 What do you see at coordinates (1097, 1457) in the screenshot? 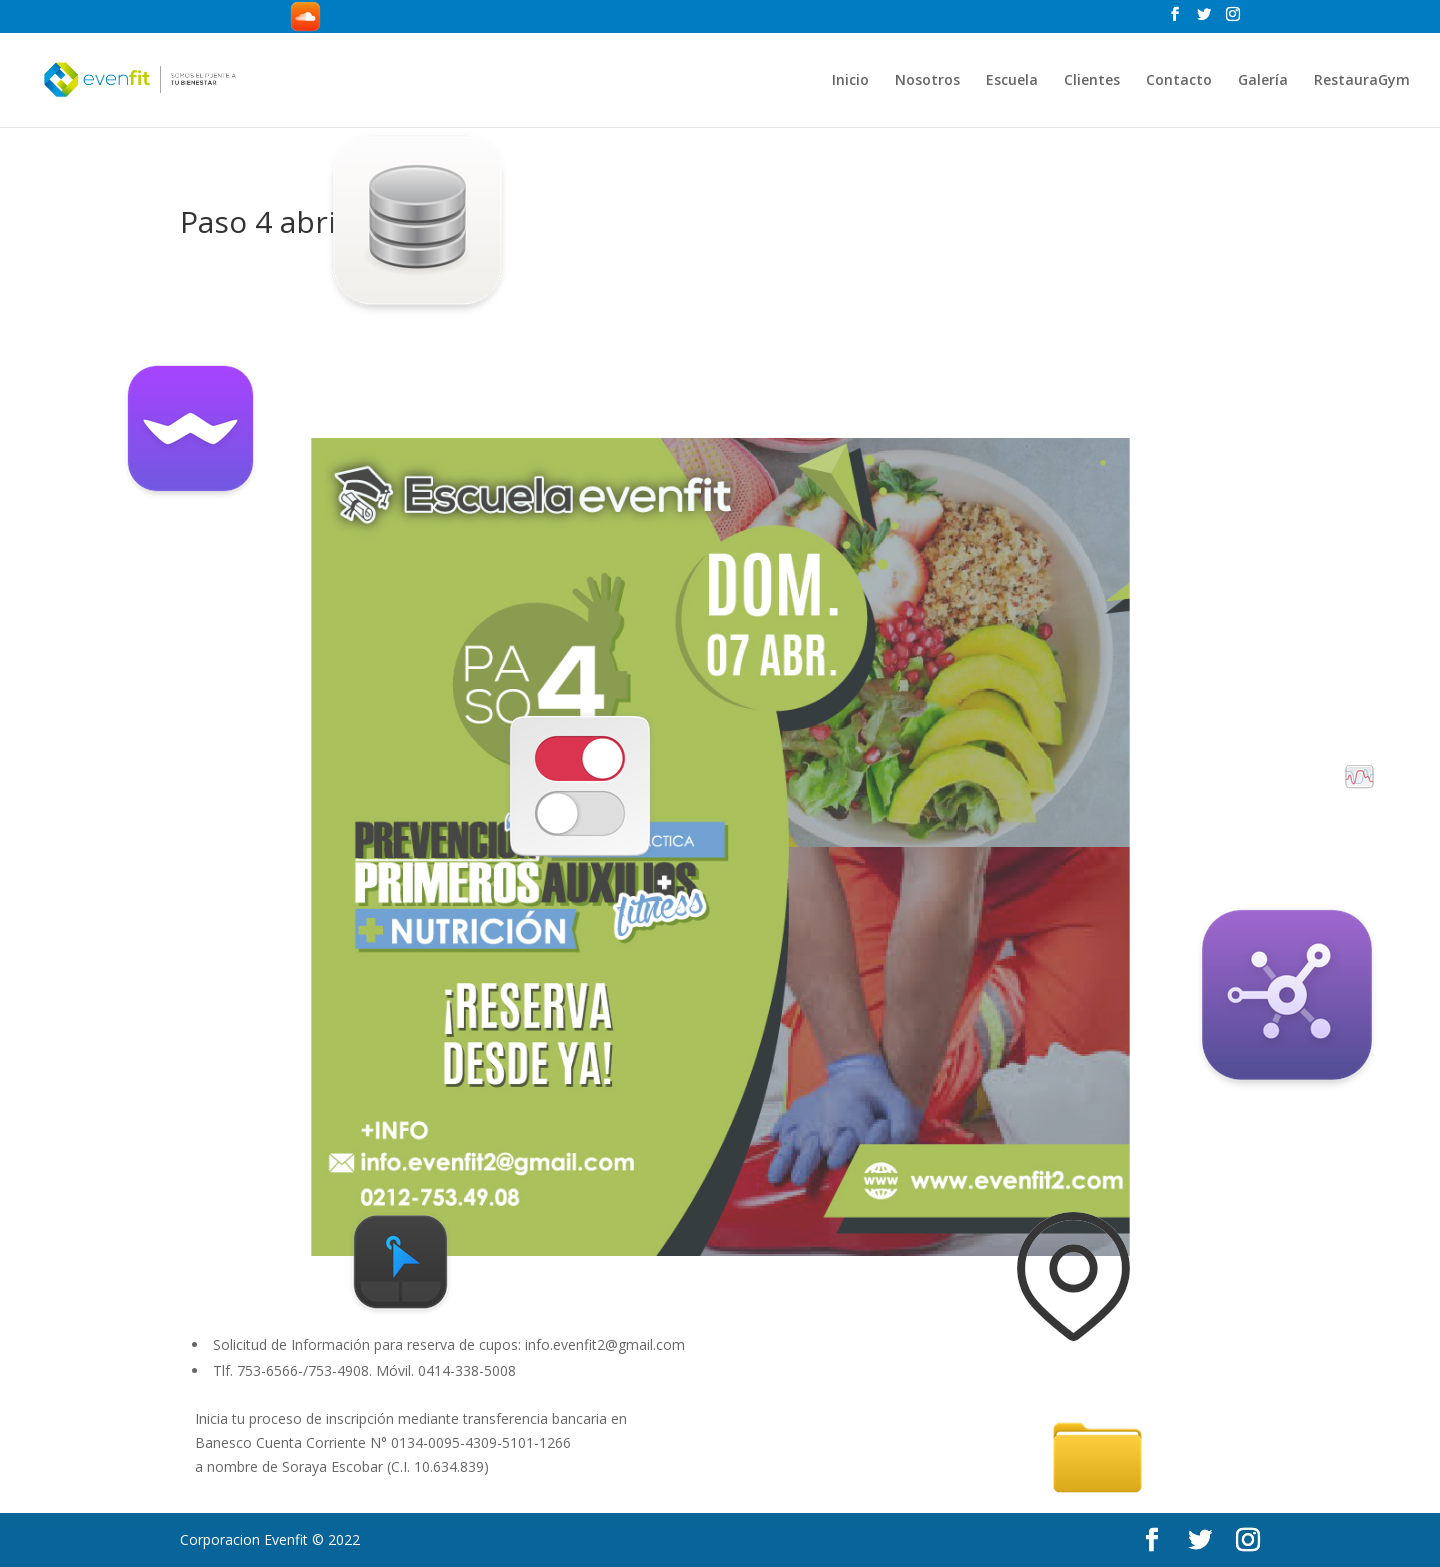
I see `open folder to view files` at bounding box center [1097, 1457].